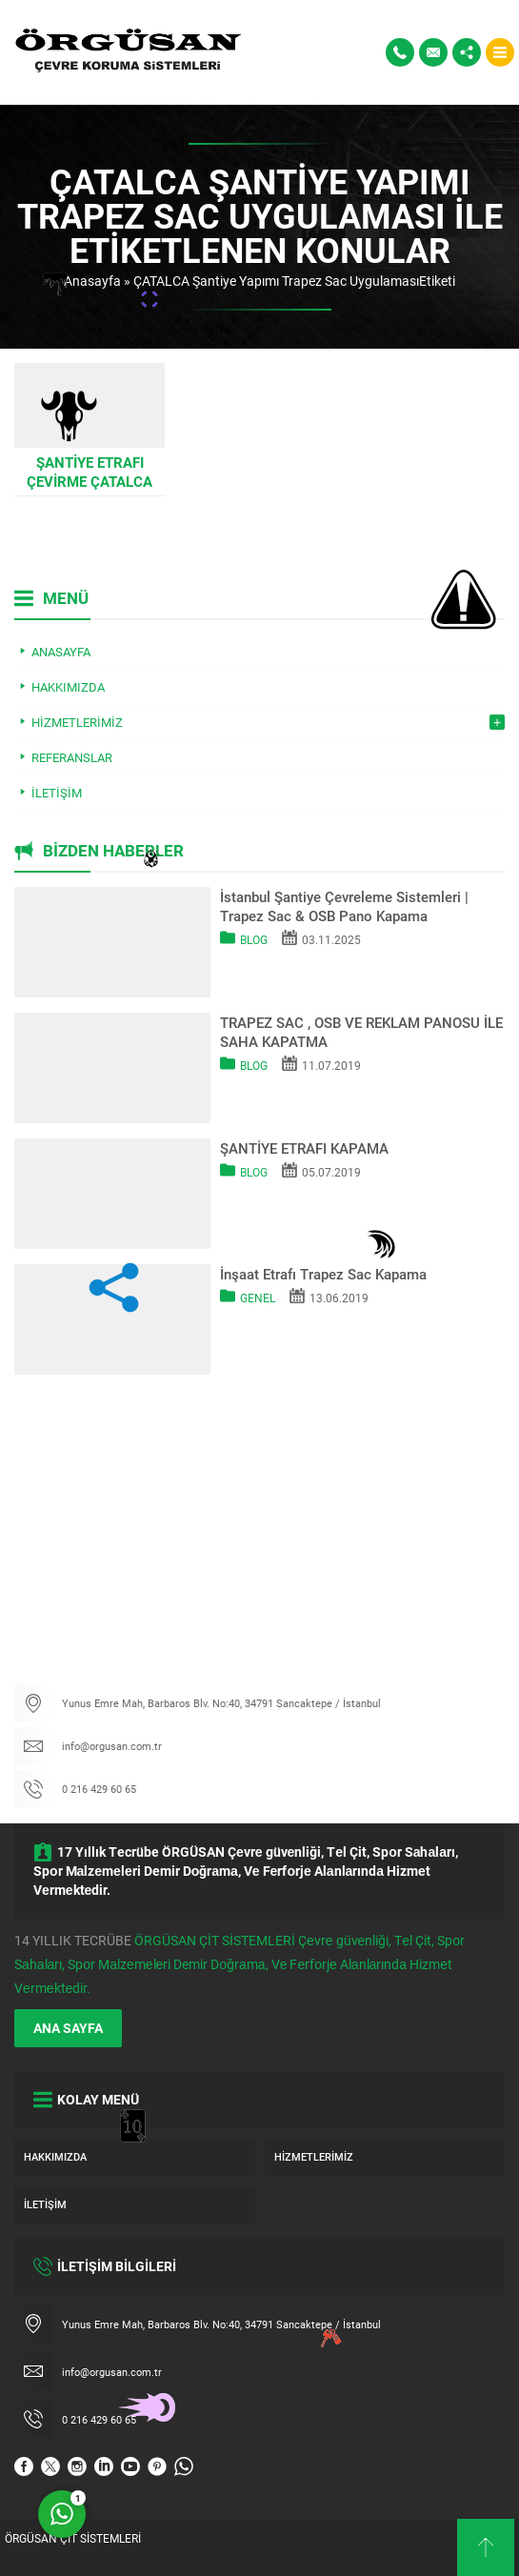 Image resolution: width=519 pixels, height=2576 pixels. I want to click on tap to select an item or target, so click(150, 299).